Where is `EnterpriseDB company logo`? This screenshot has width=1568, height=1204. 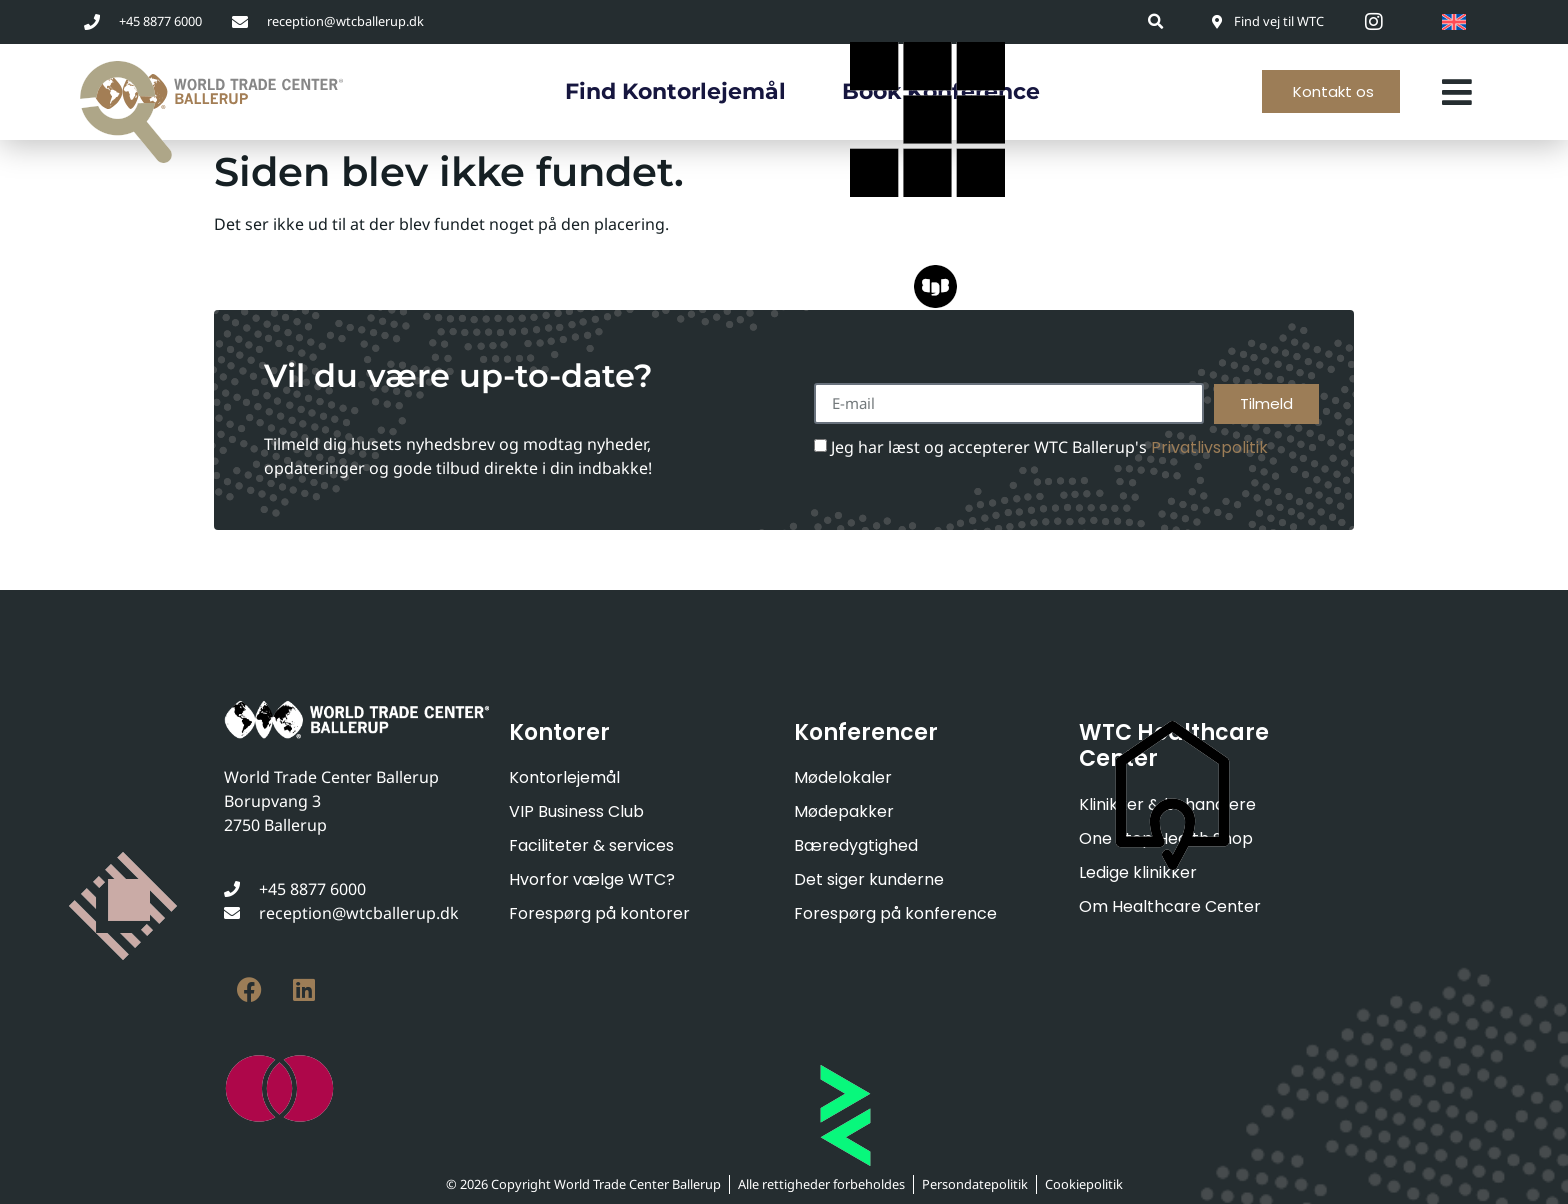 EnterpriseDB company logo is located at coordinates (935, 286).